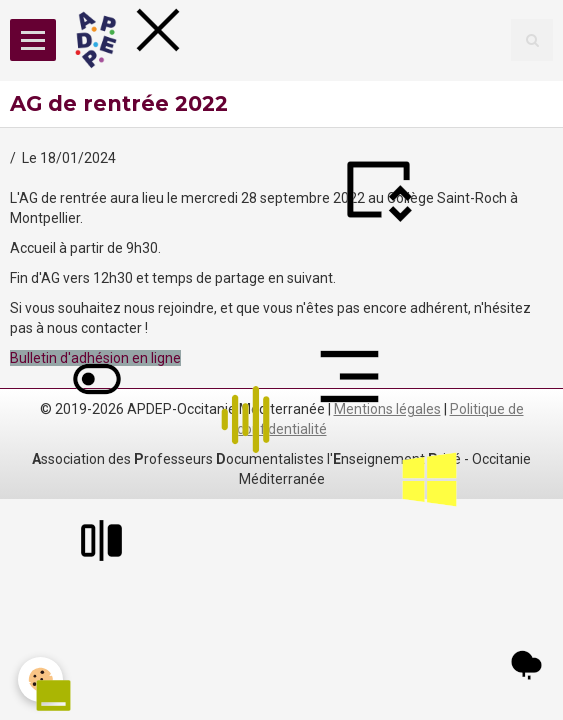  What do you see at coordinates (245, 419) in the screenshot?
I see `open clyp audio sharing platform` at bounding box center [245, 419].